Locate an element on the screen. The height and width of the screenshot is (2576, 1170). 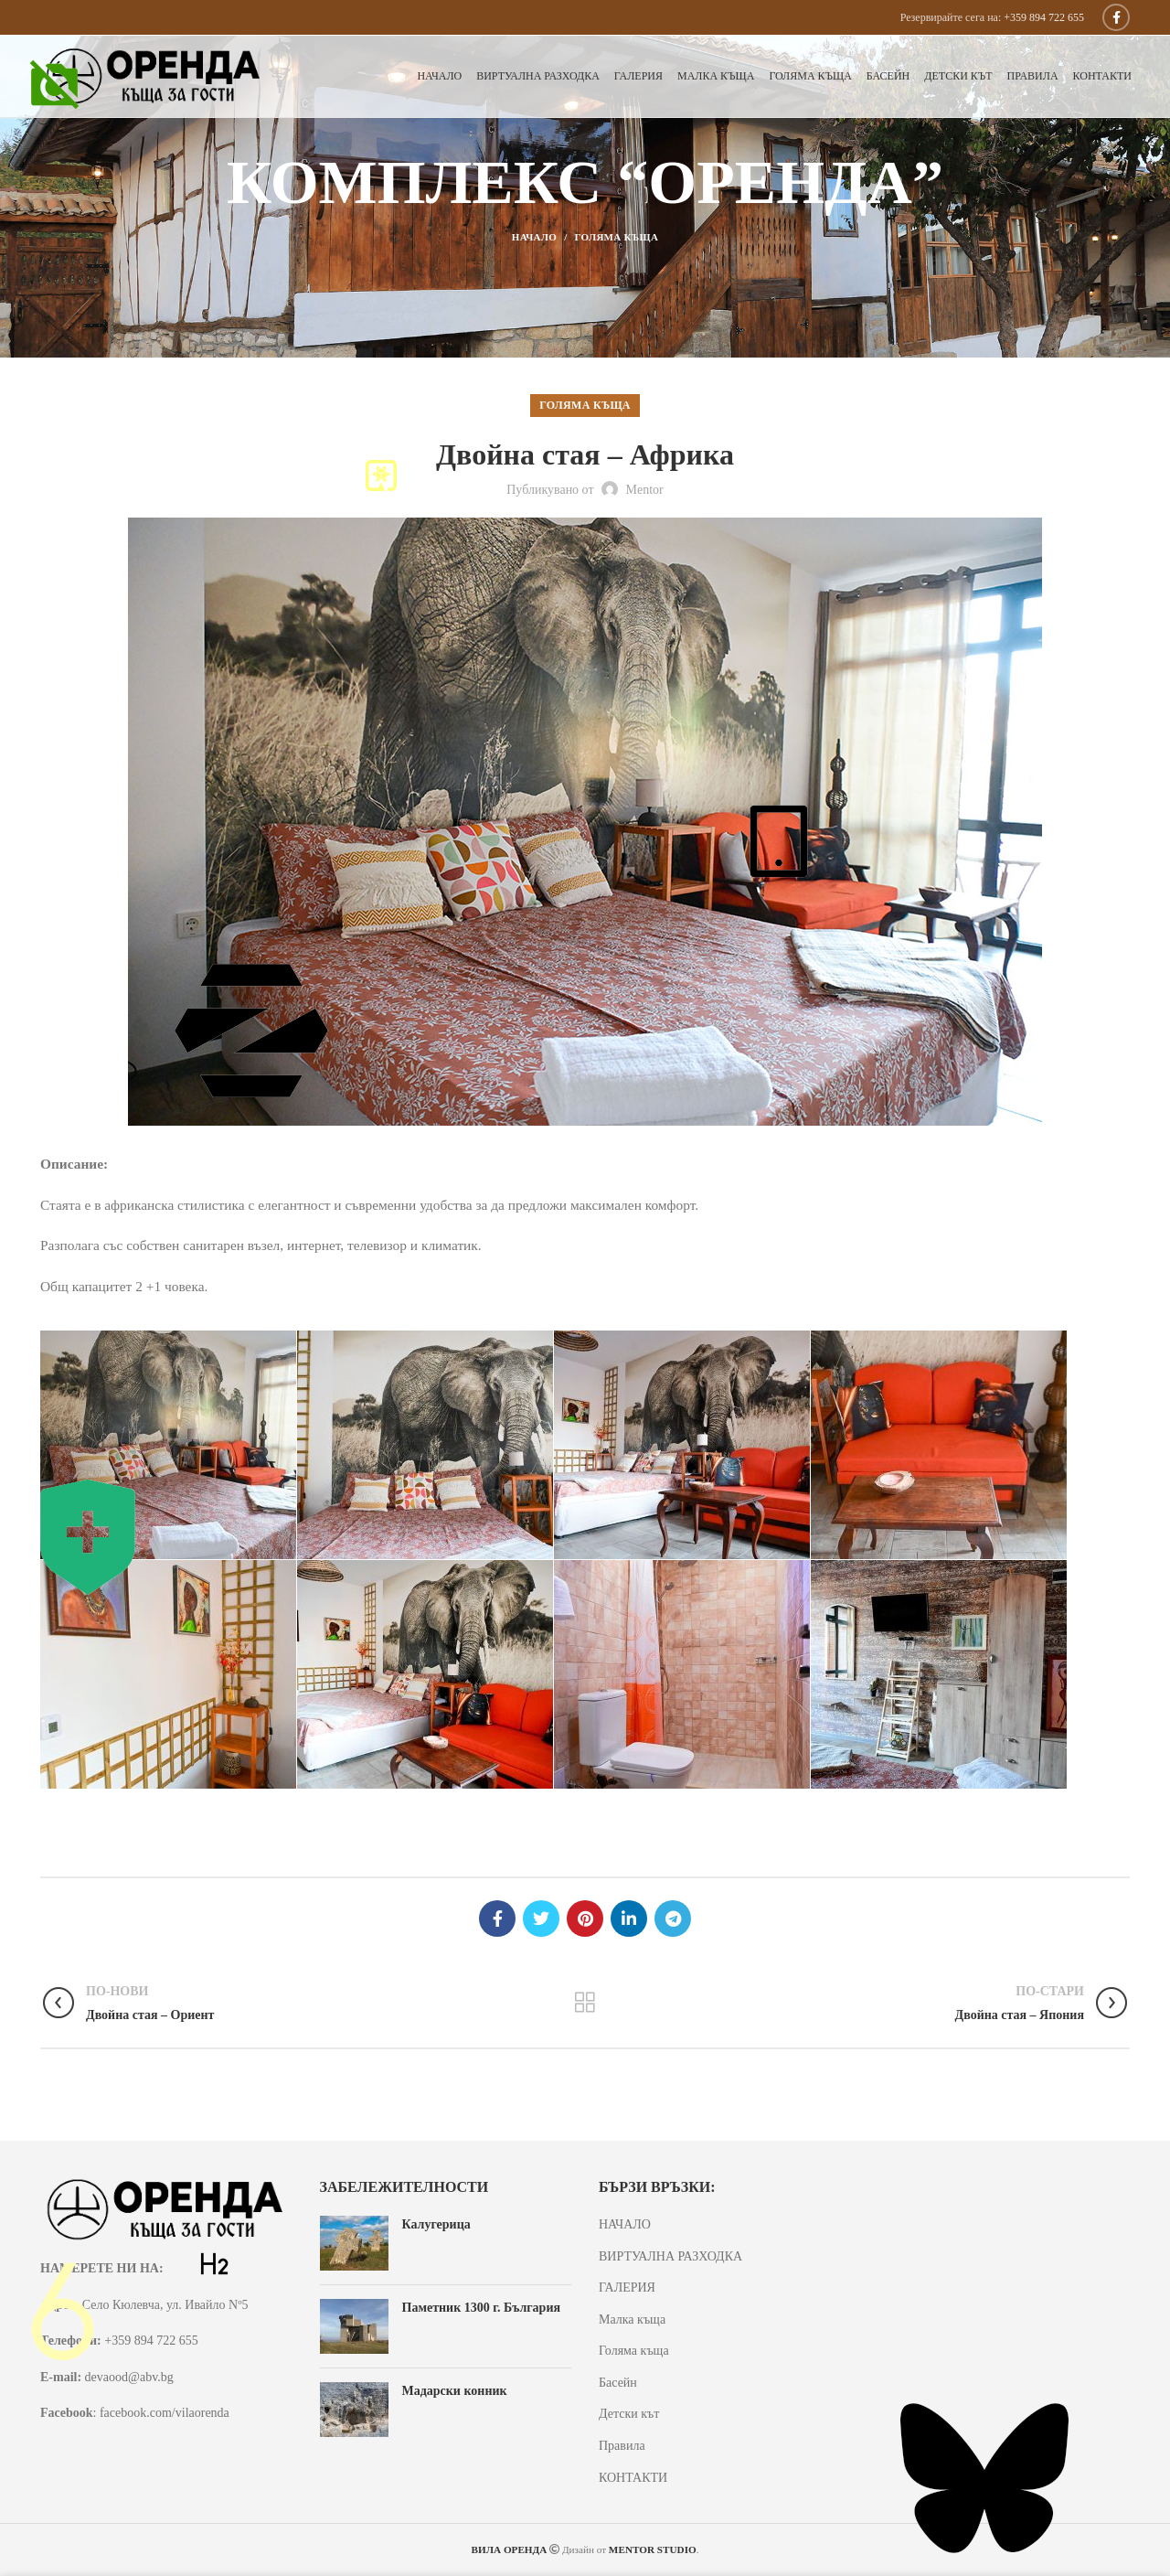
quarkus framework logo is located at coordinates (381, 476).